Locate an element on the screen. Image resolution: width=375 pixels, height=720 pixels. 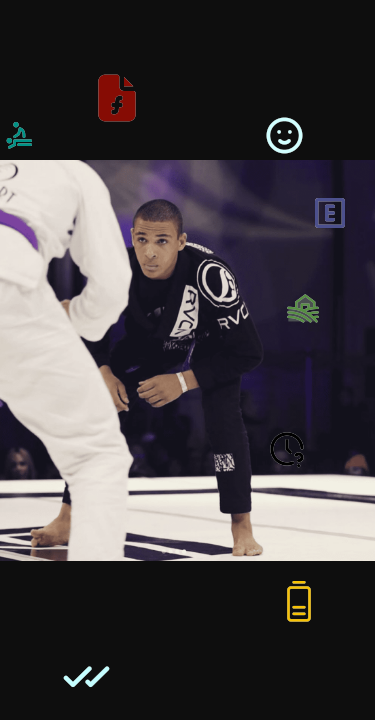
indicates medium battery level is located at coordinates (299, 602).